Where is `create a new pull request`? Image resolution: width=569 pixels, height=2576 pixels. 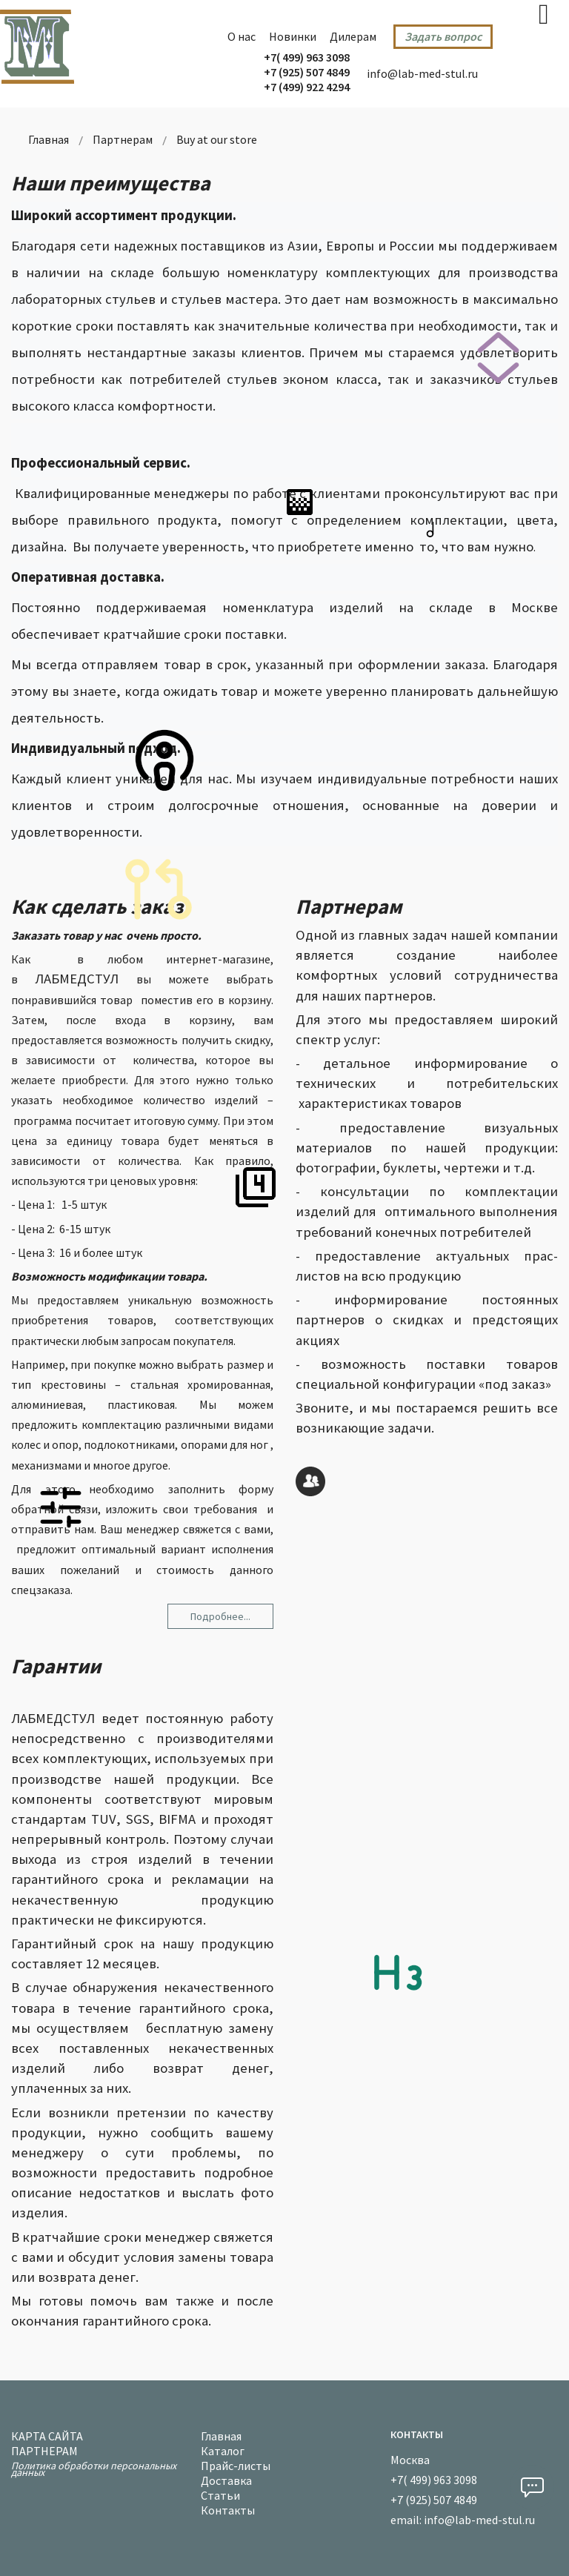
create a new pull request is located at coordinates (159, 889).